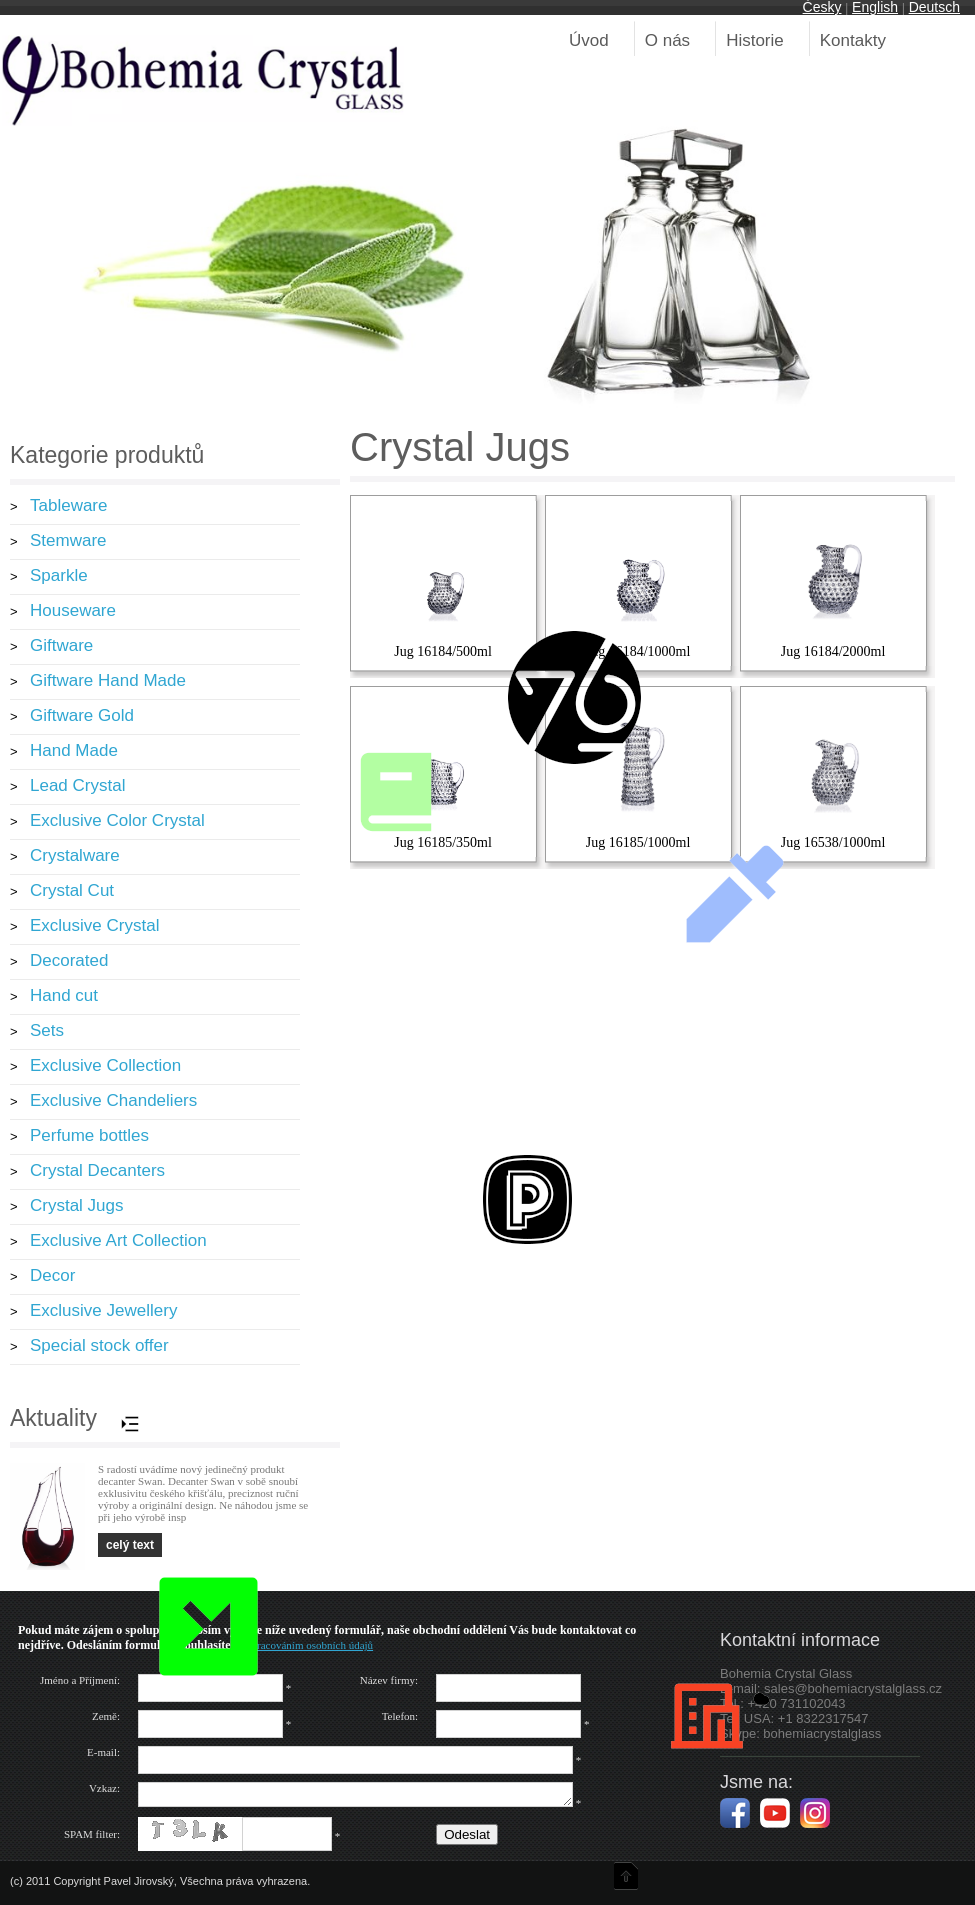 This screenshot has width=975, height=1905. What do you see at coordinates (527, 1199) in the screenshot?
I see `open peerlist profile or app` at bounding box center [527, 1199].